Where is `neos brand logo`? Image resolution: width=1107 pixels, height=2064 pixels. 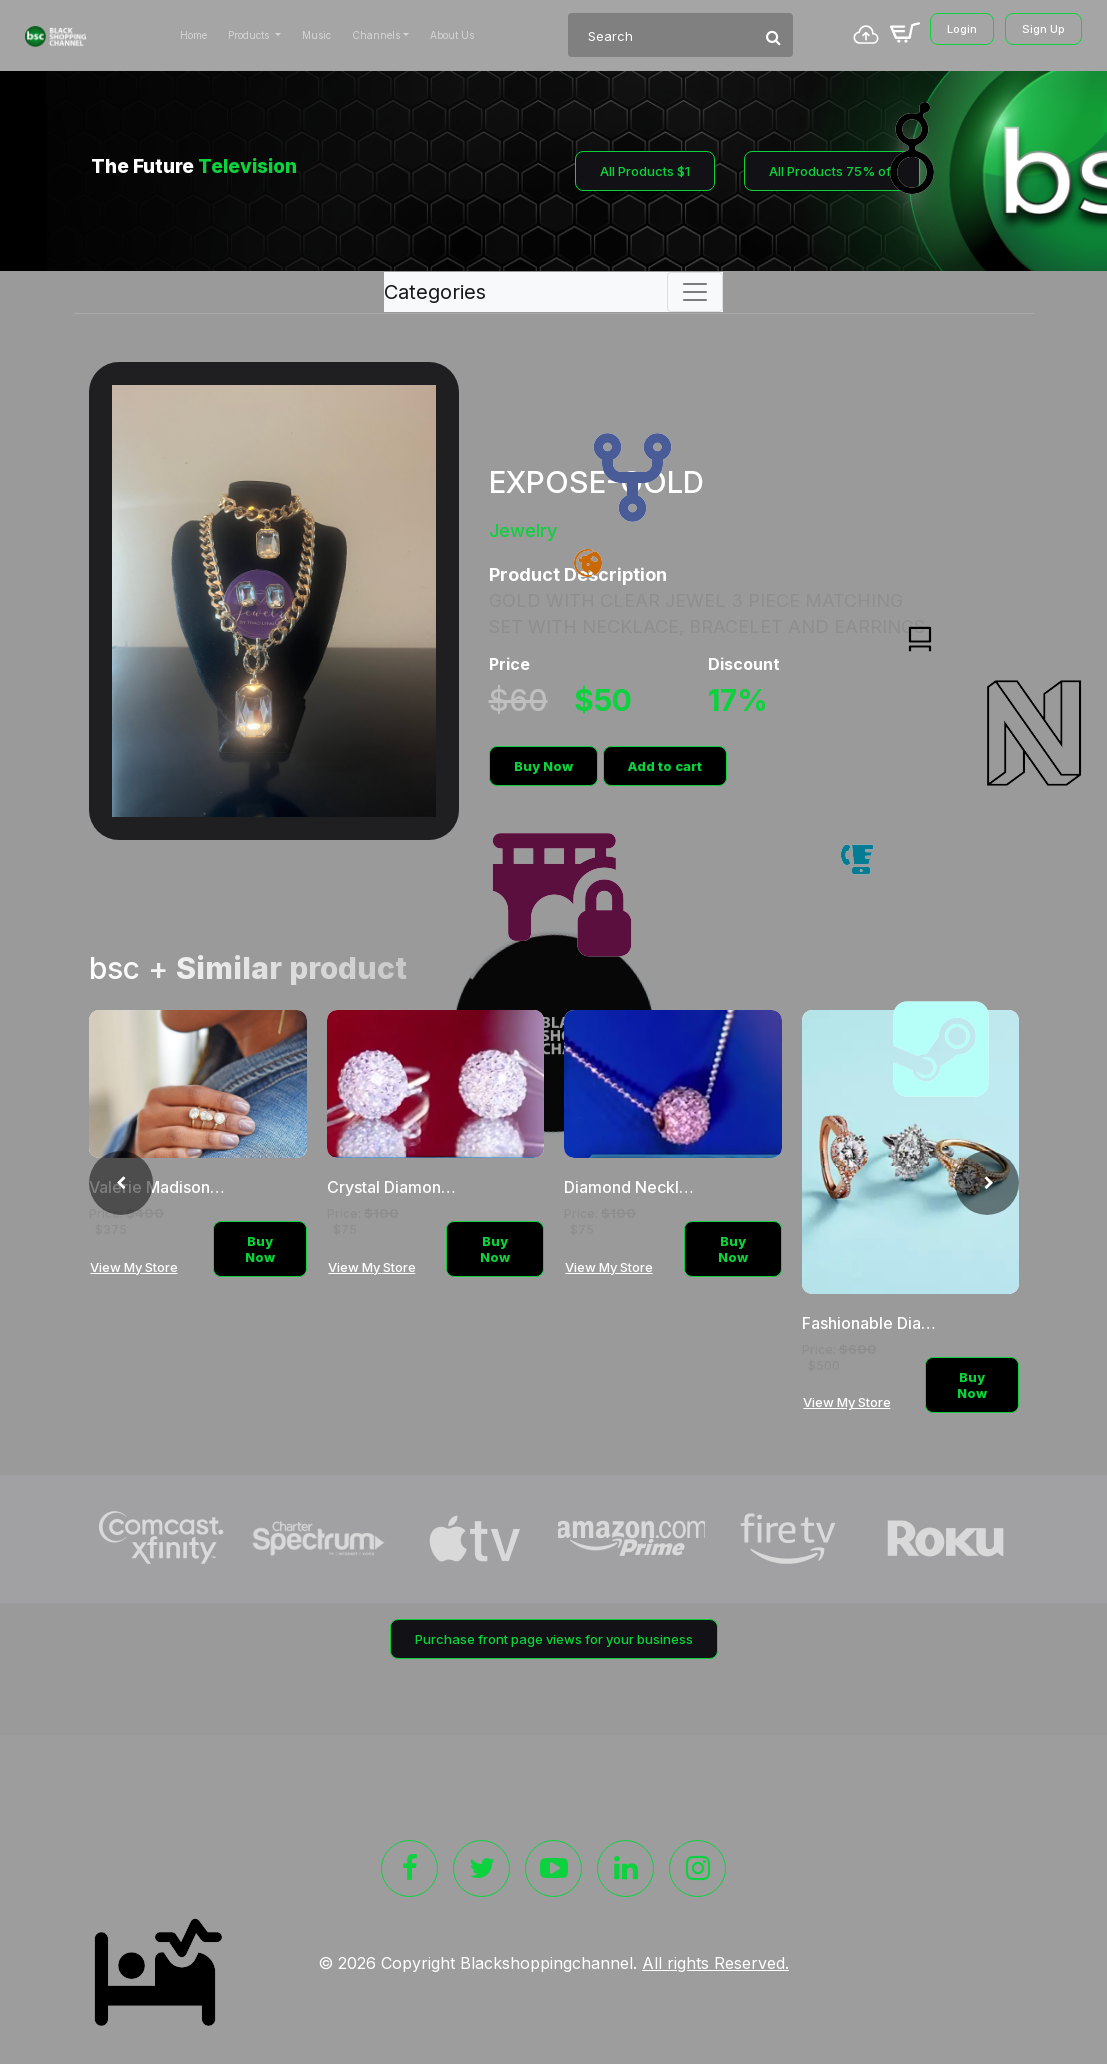
neos brand logo is located at coordinates (1034, 733).